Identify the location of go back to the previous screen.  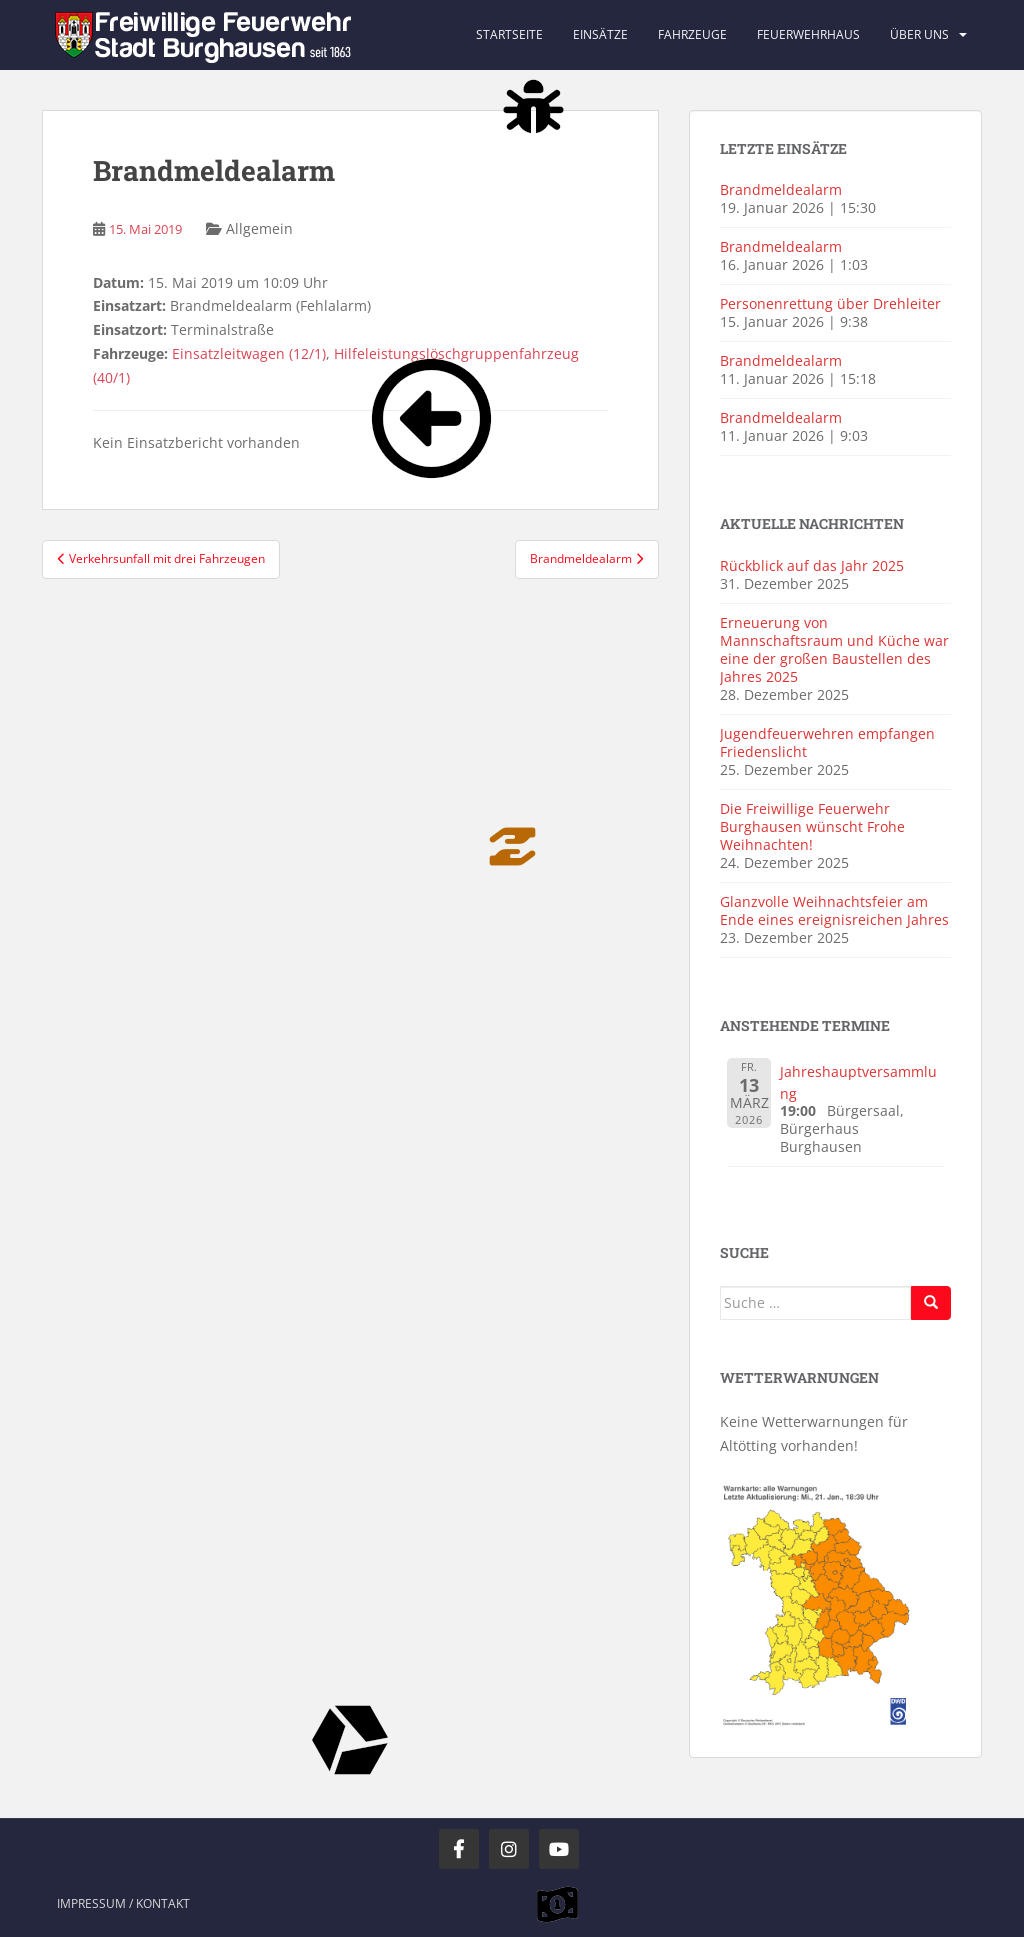
(431, 418).